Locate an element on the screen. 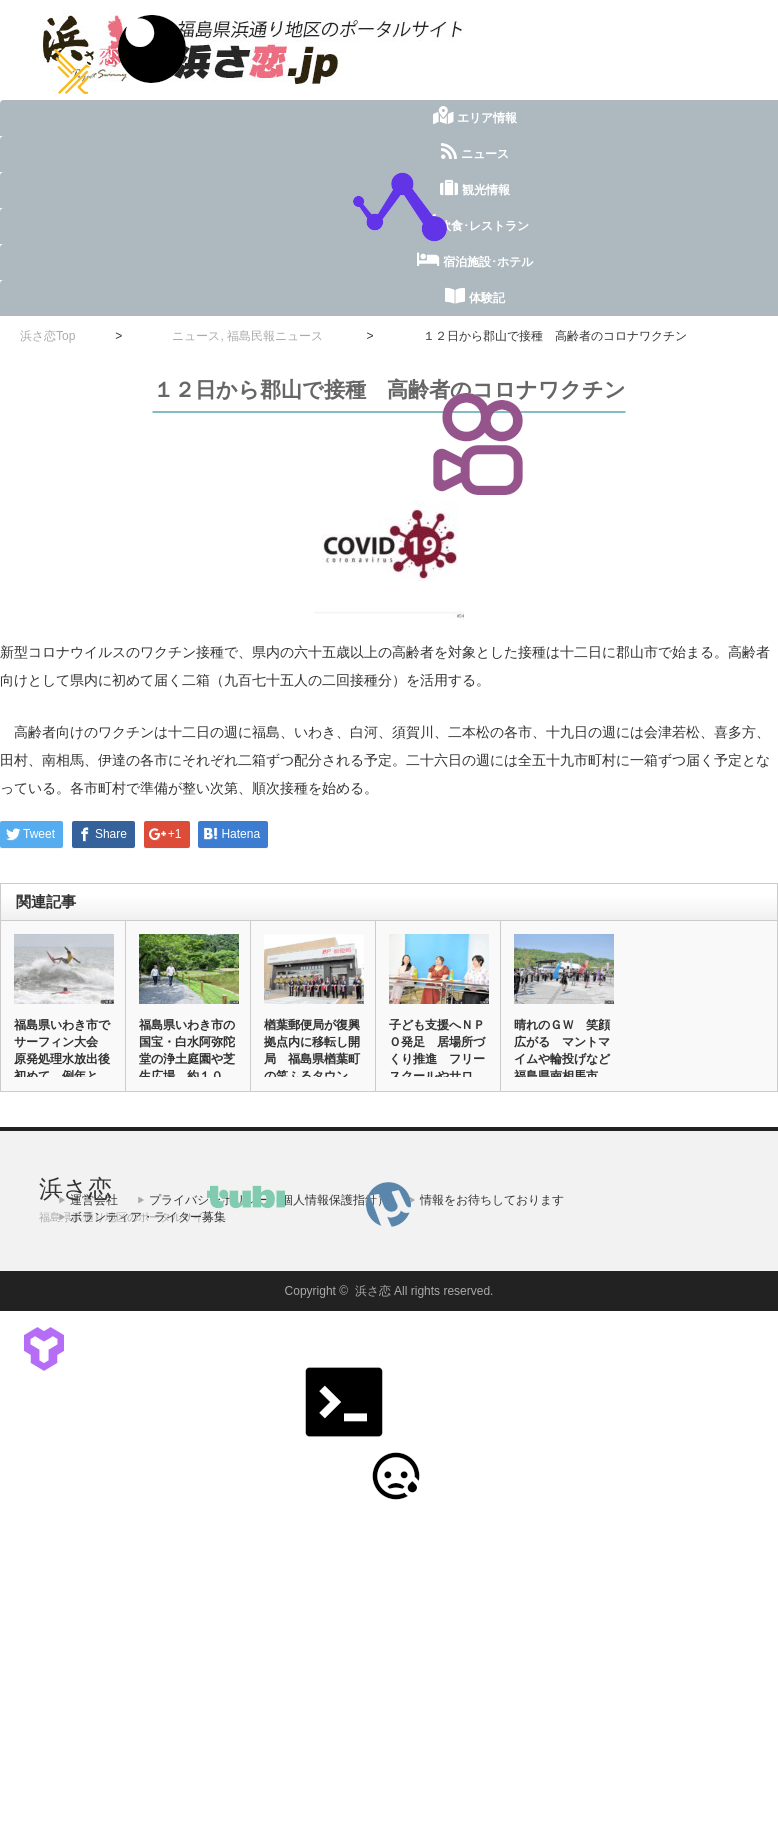 The image size is (778, 1838). Falco open-source security tool logo is located at coordinates (72, 71).